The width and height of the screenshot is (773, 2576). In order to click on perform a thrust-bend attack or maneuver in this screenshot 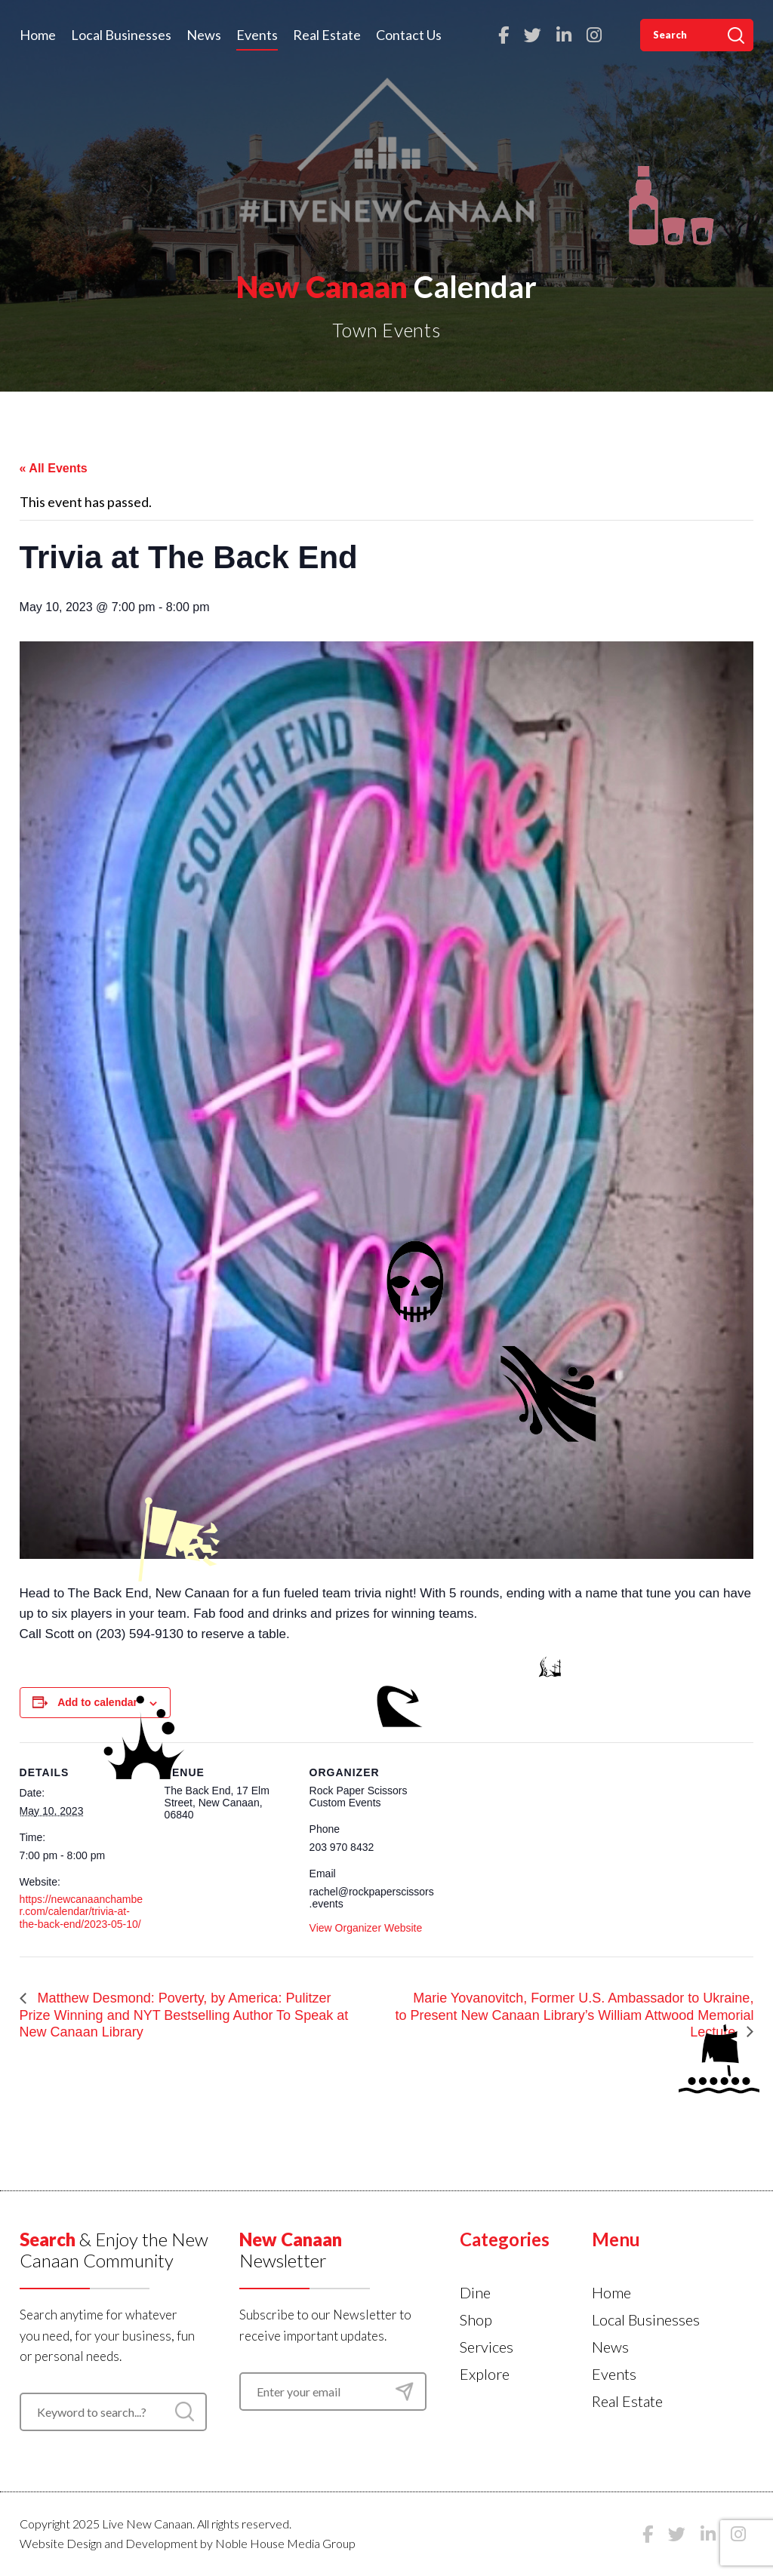, I will do `click(399, 1705)`.